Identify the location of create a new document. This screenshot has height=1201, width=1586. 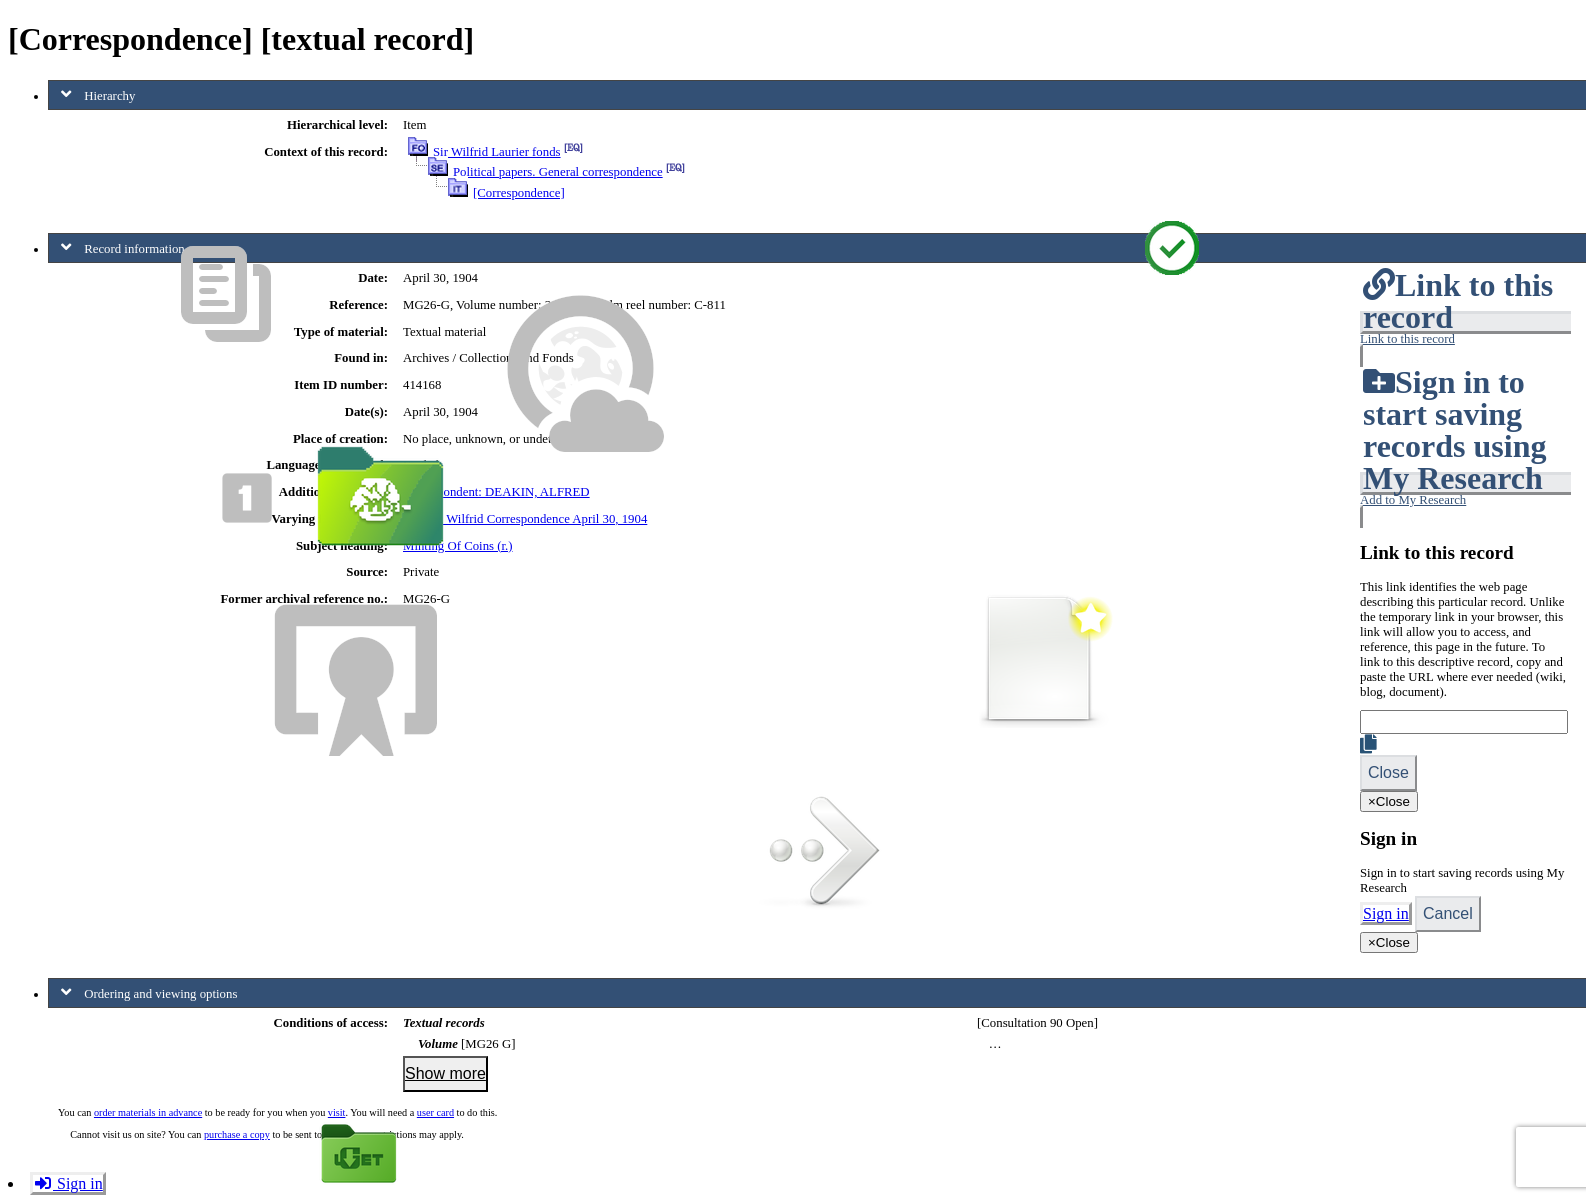
(1047, 658).